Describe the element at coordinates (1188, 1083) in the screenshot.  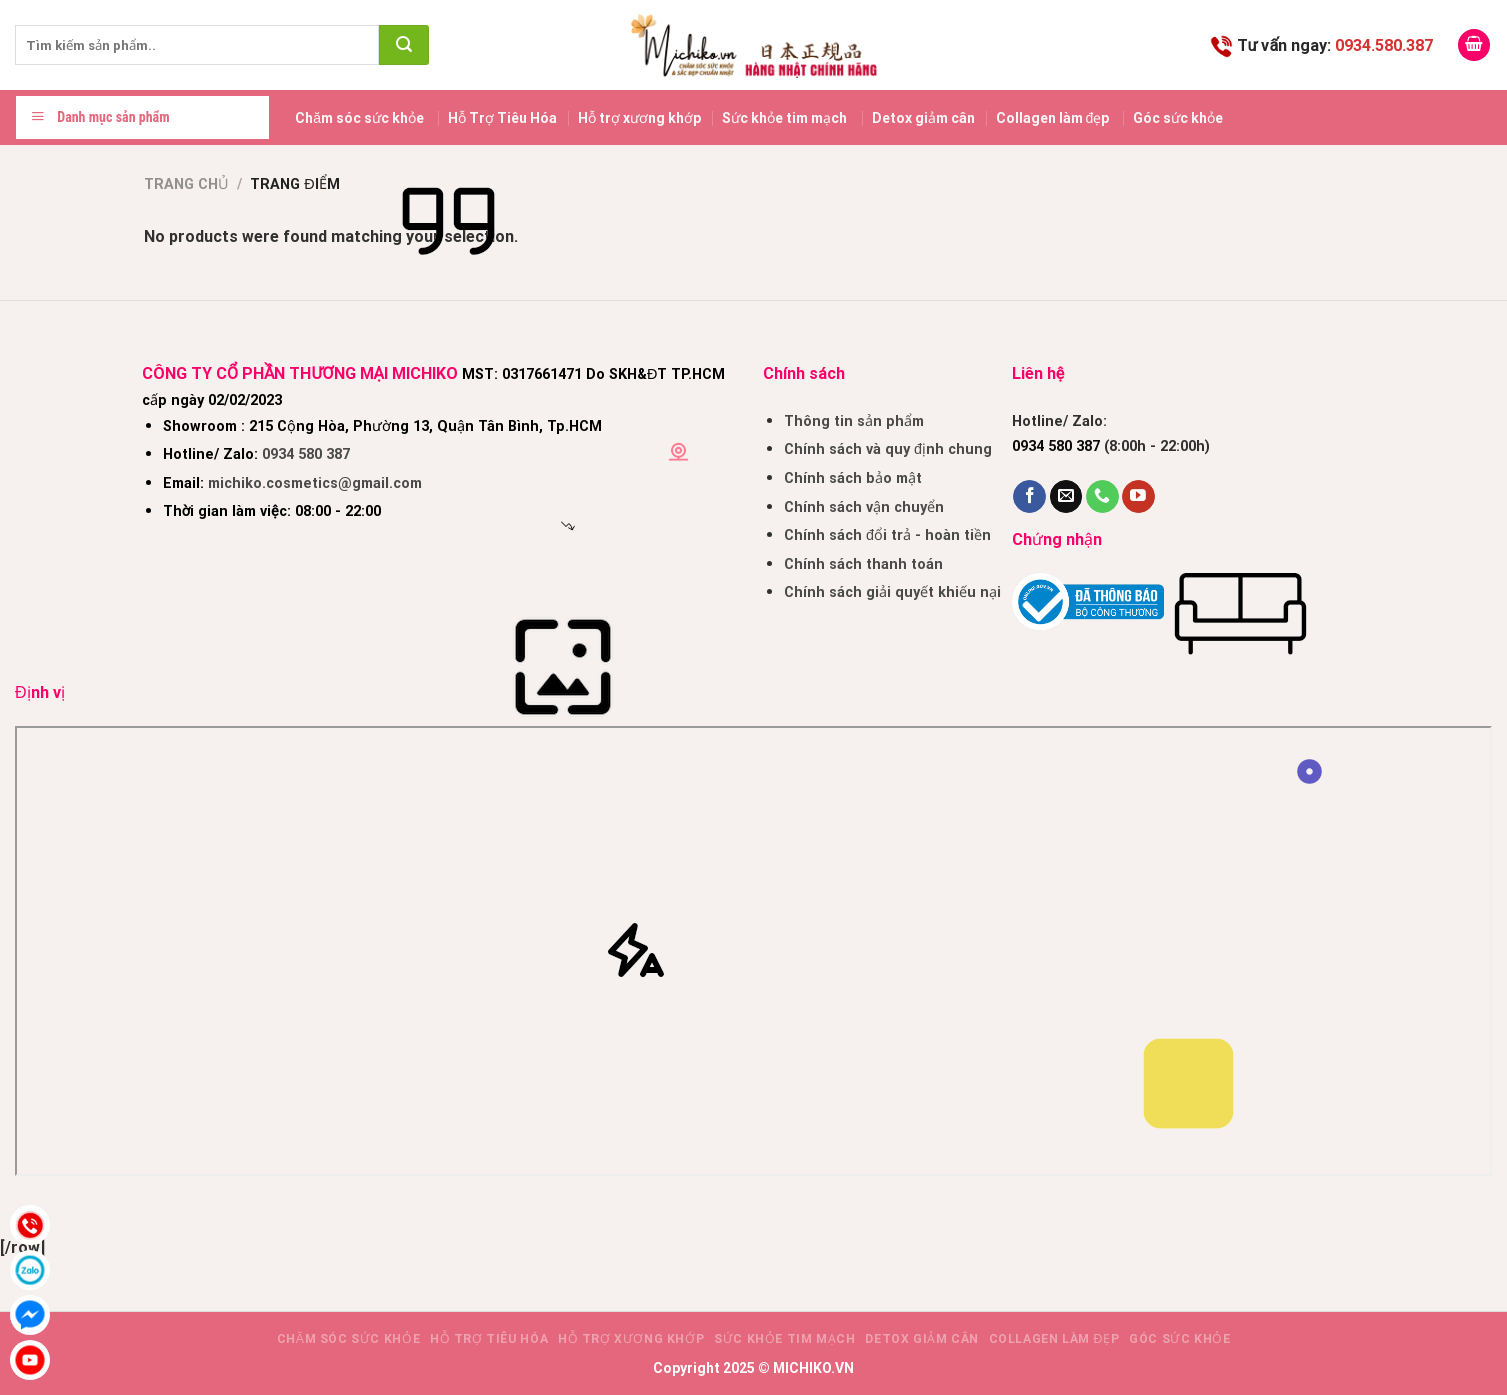
I see `stop media playback` at that location.